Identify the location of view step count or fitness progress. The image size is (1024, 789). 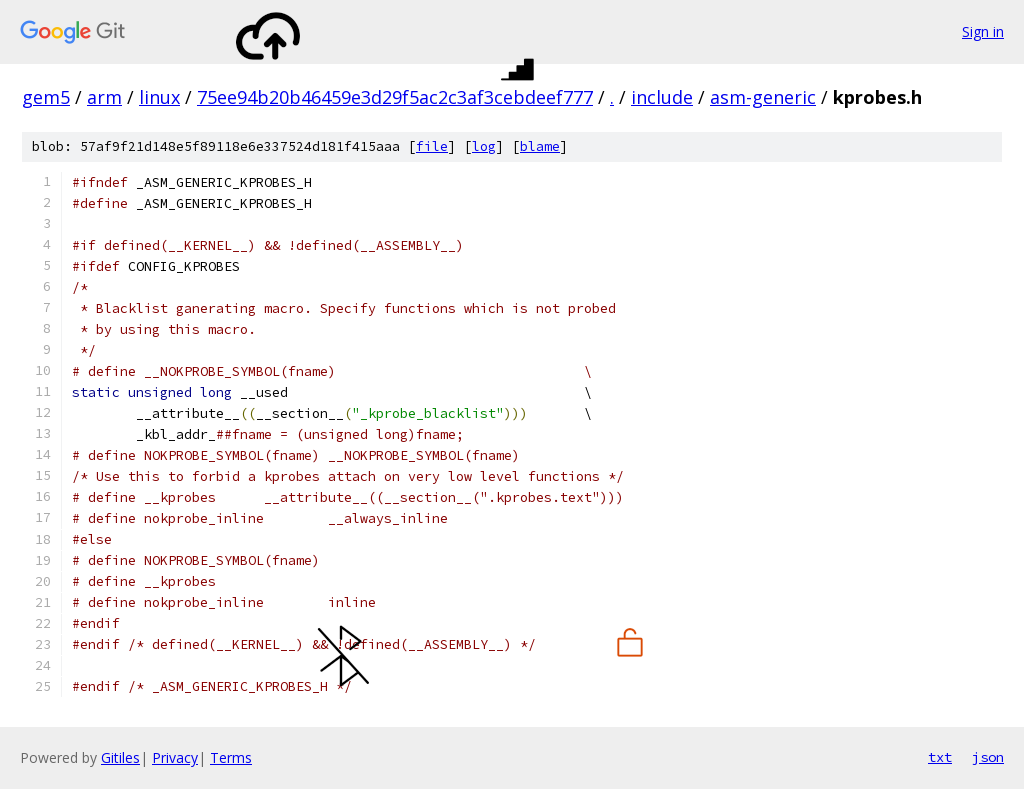
(518, 69).